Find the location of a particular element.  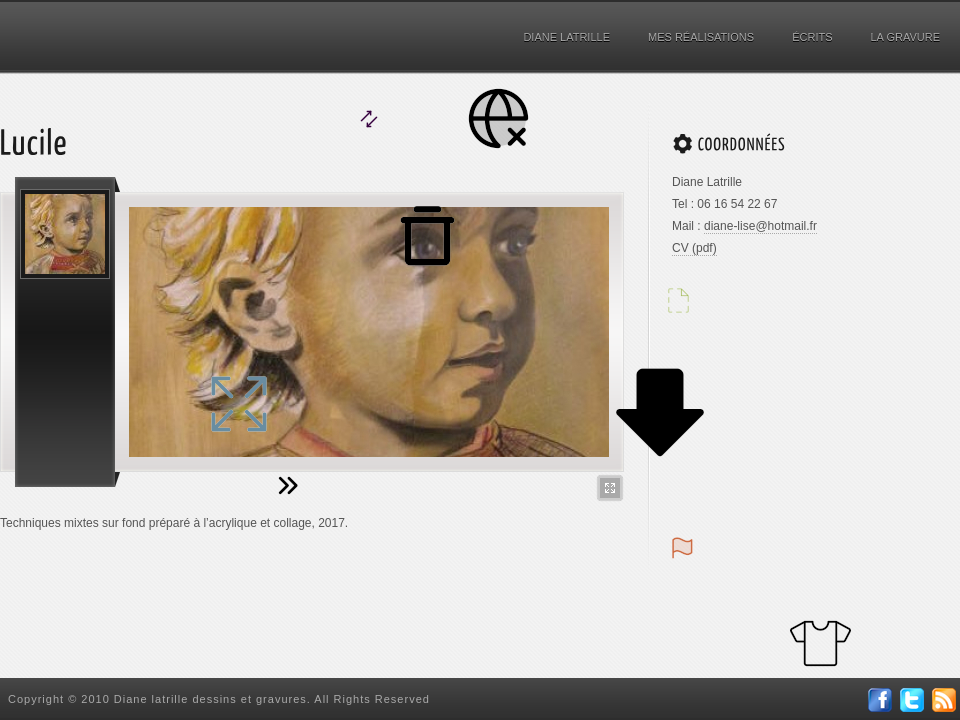

no internet connection is located at coordinates (498, 118).